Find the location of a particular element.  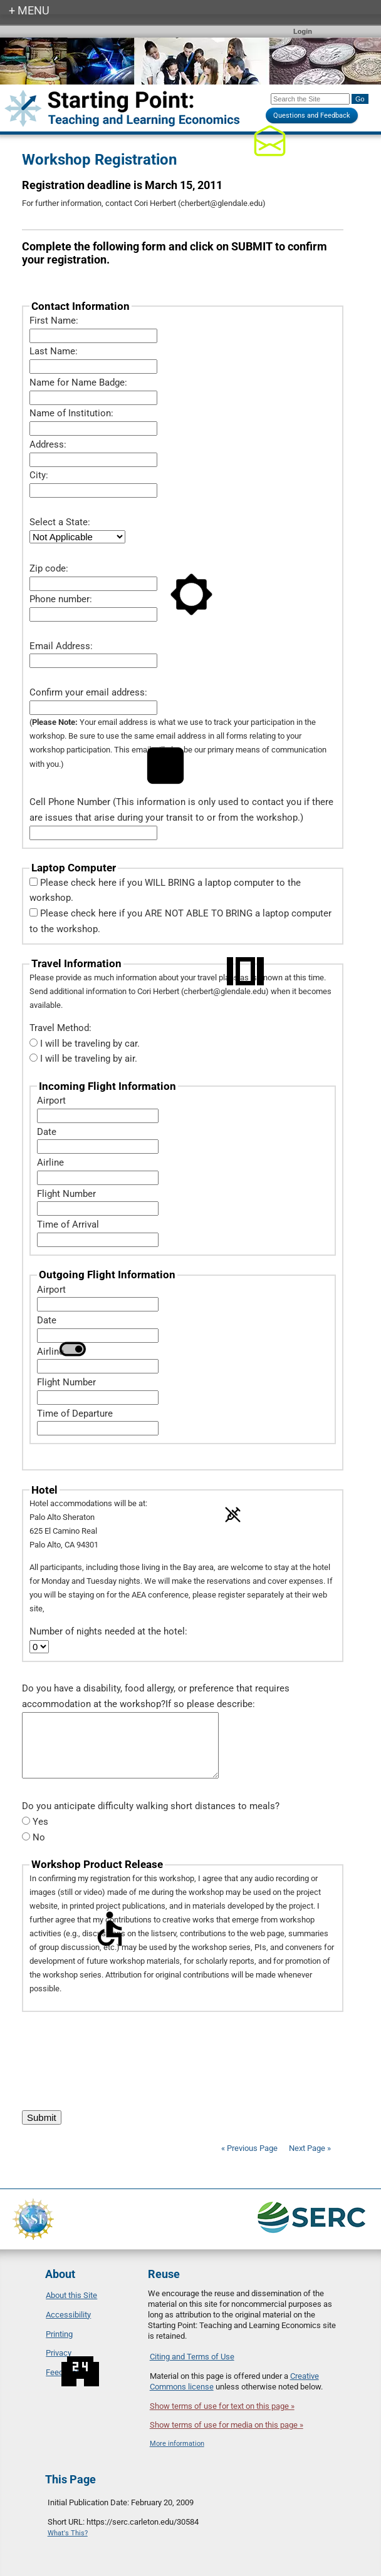

view an opened email or message is located at coordinates (269, 140).